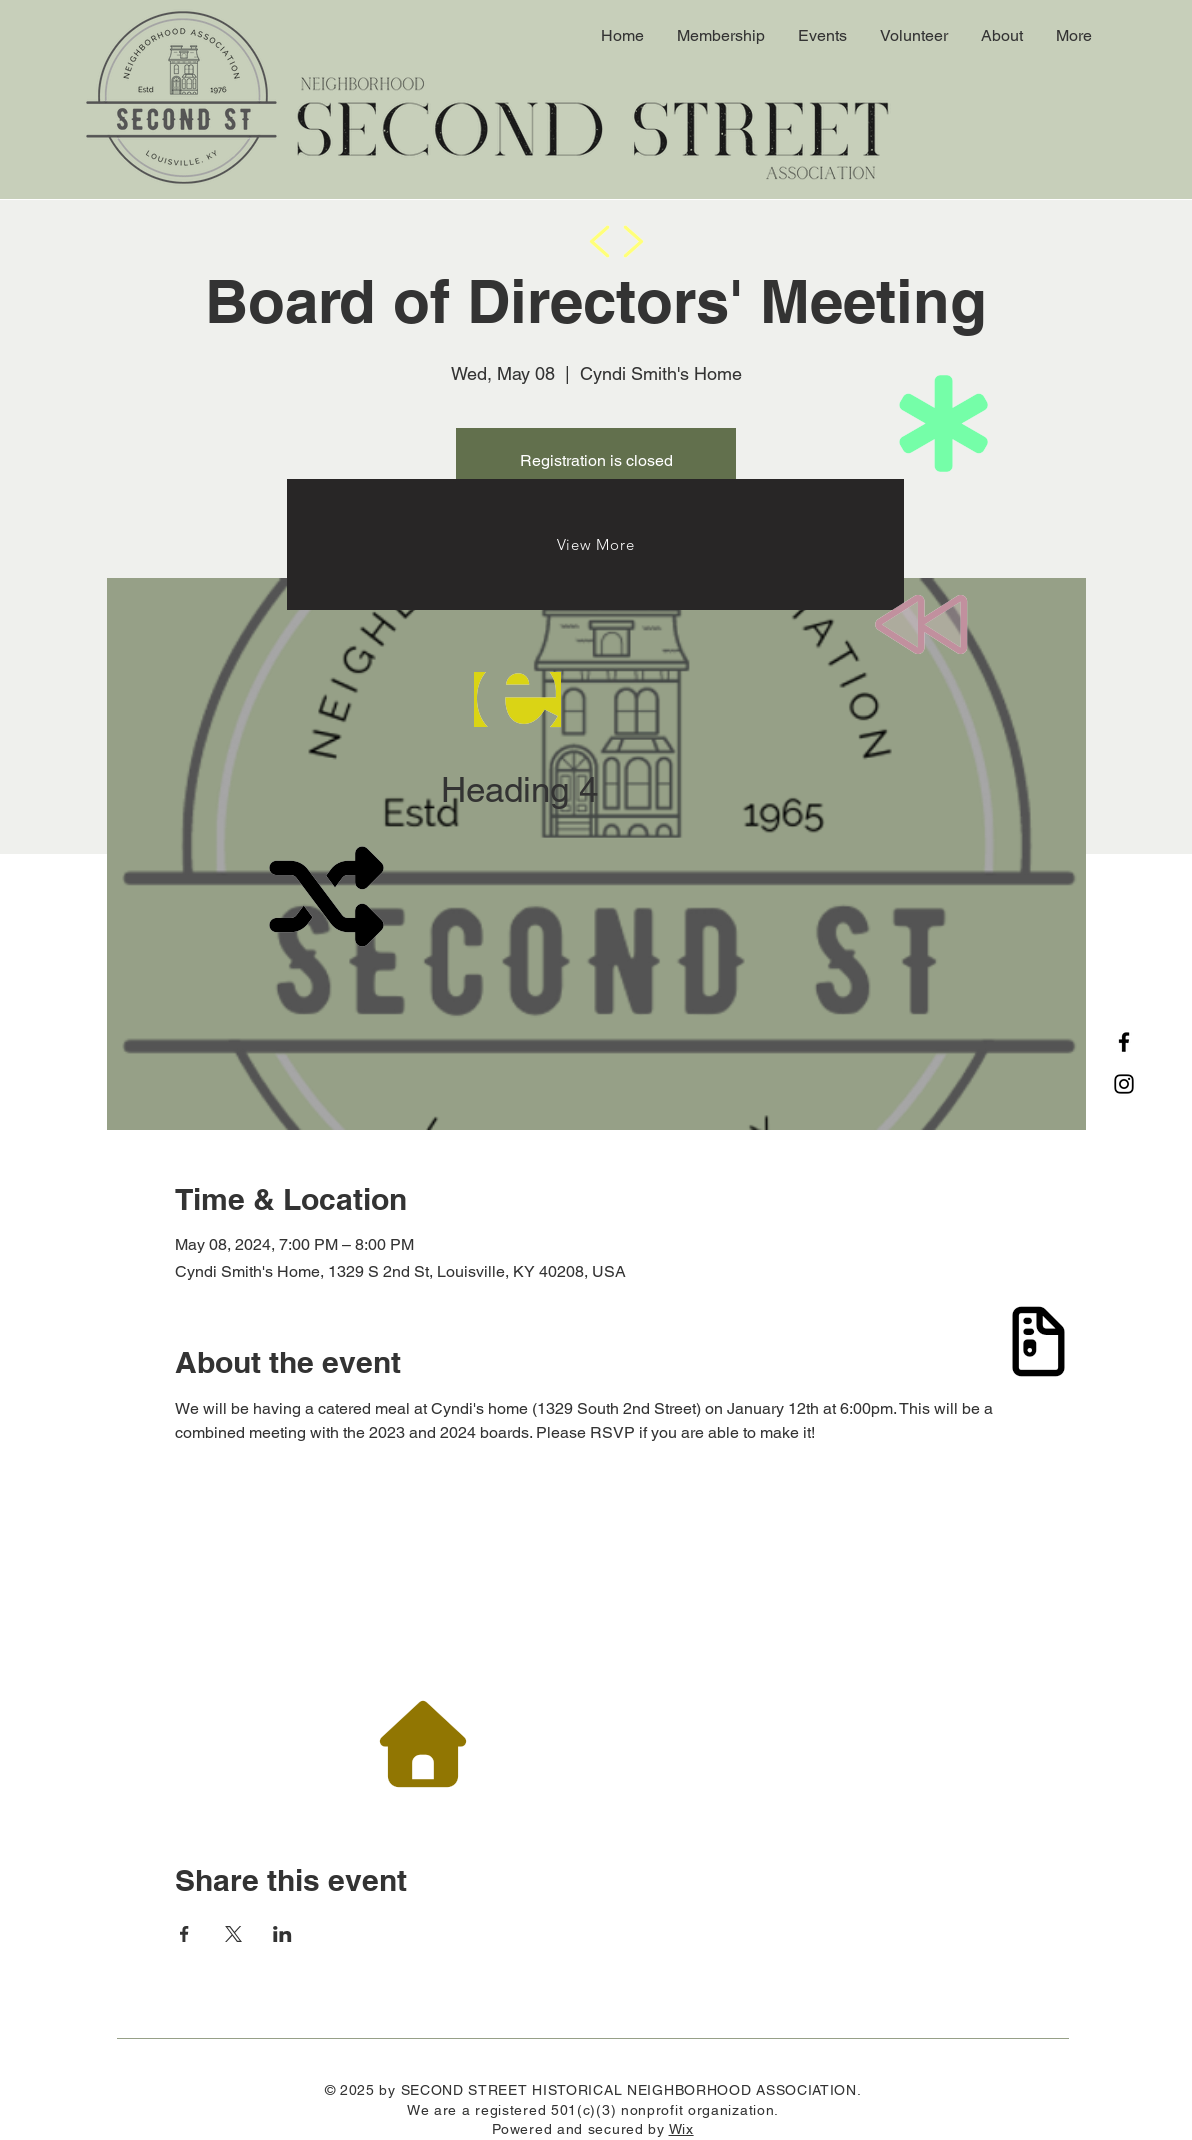 This screenshot has width=1192, height=2140. I want to click on erlang programming language logo, so click(517, 699).